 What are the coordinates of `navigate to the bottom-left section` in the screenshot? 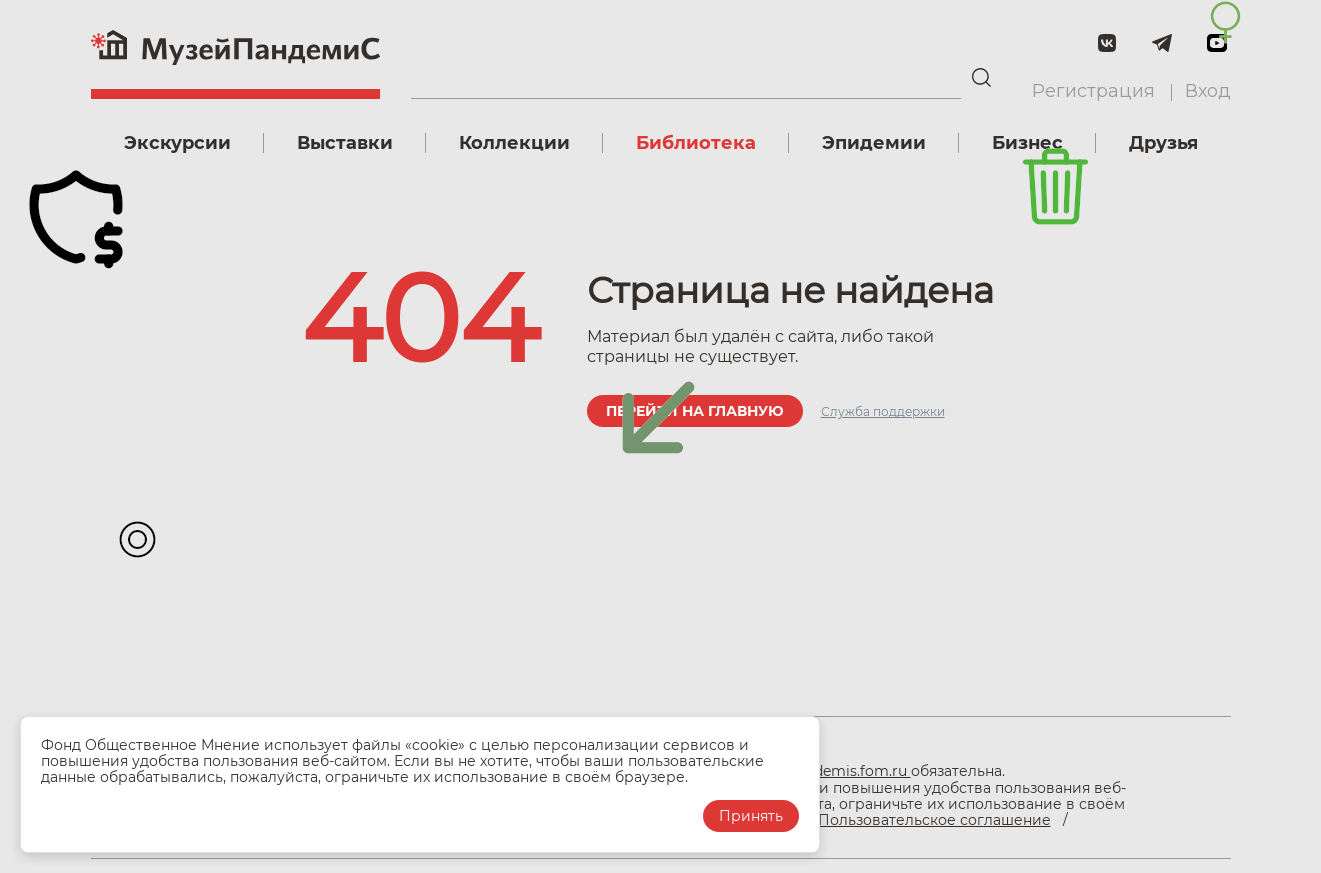 It's located at (658, 417).